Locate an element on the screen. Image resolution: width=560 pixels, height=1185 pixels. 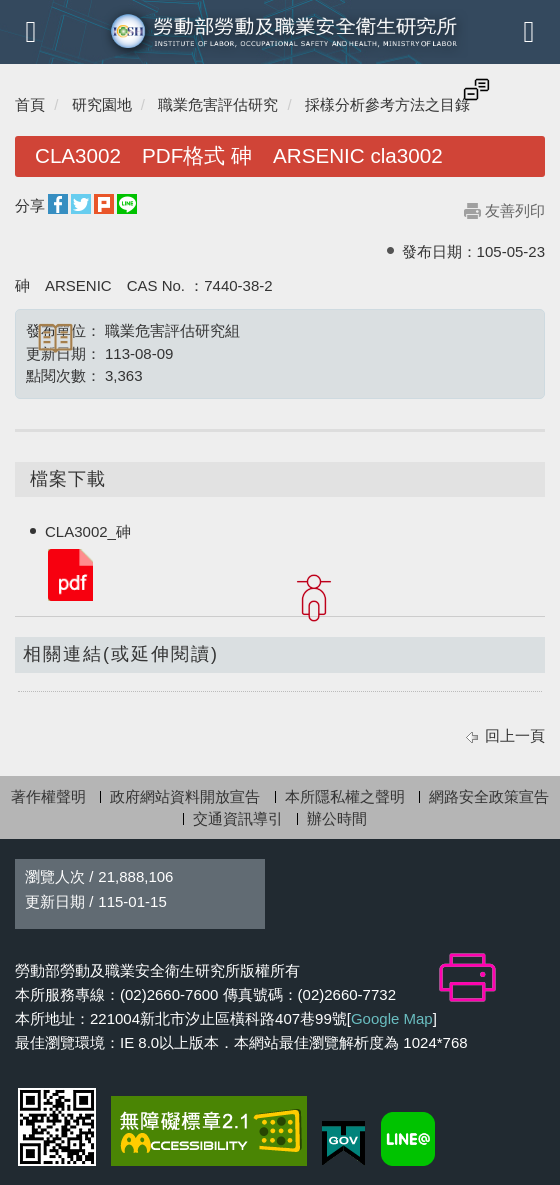
indicates an enum member or enumeration value in code is located at coordinates (476, 89).